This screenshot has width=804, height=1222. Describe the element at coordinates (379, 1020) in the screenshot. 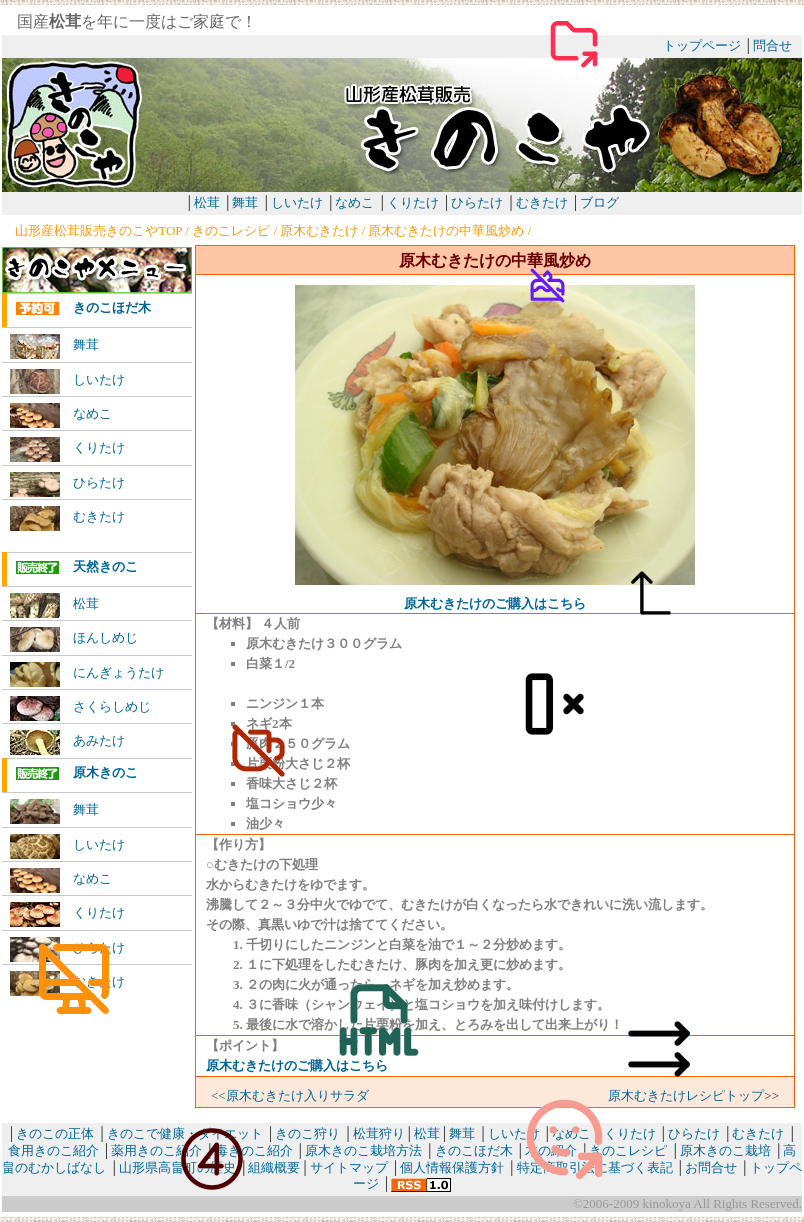

I see `indicates an HTML file type` at that location.